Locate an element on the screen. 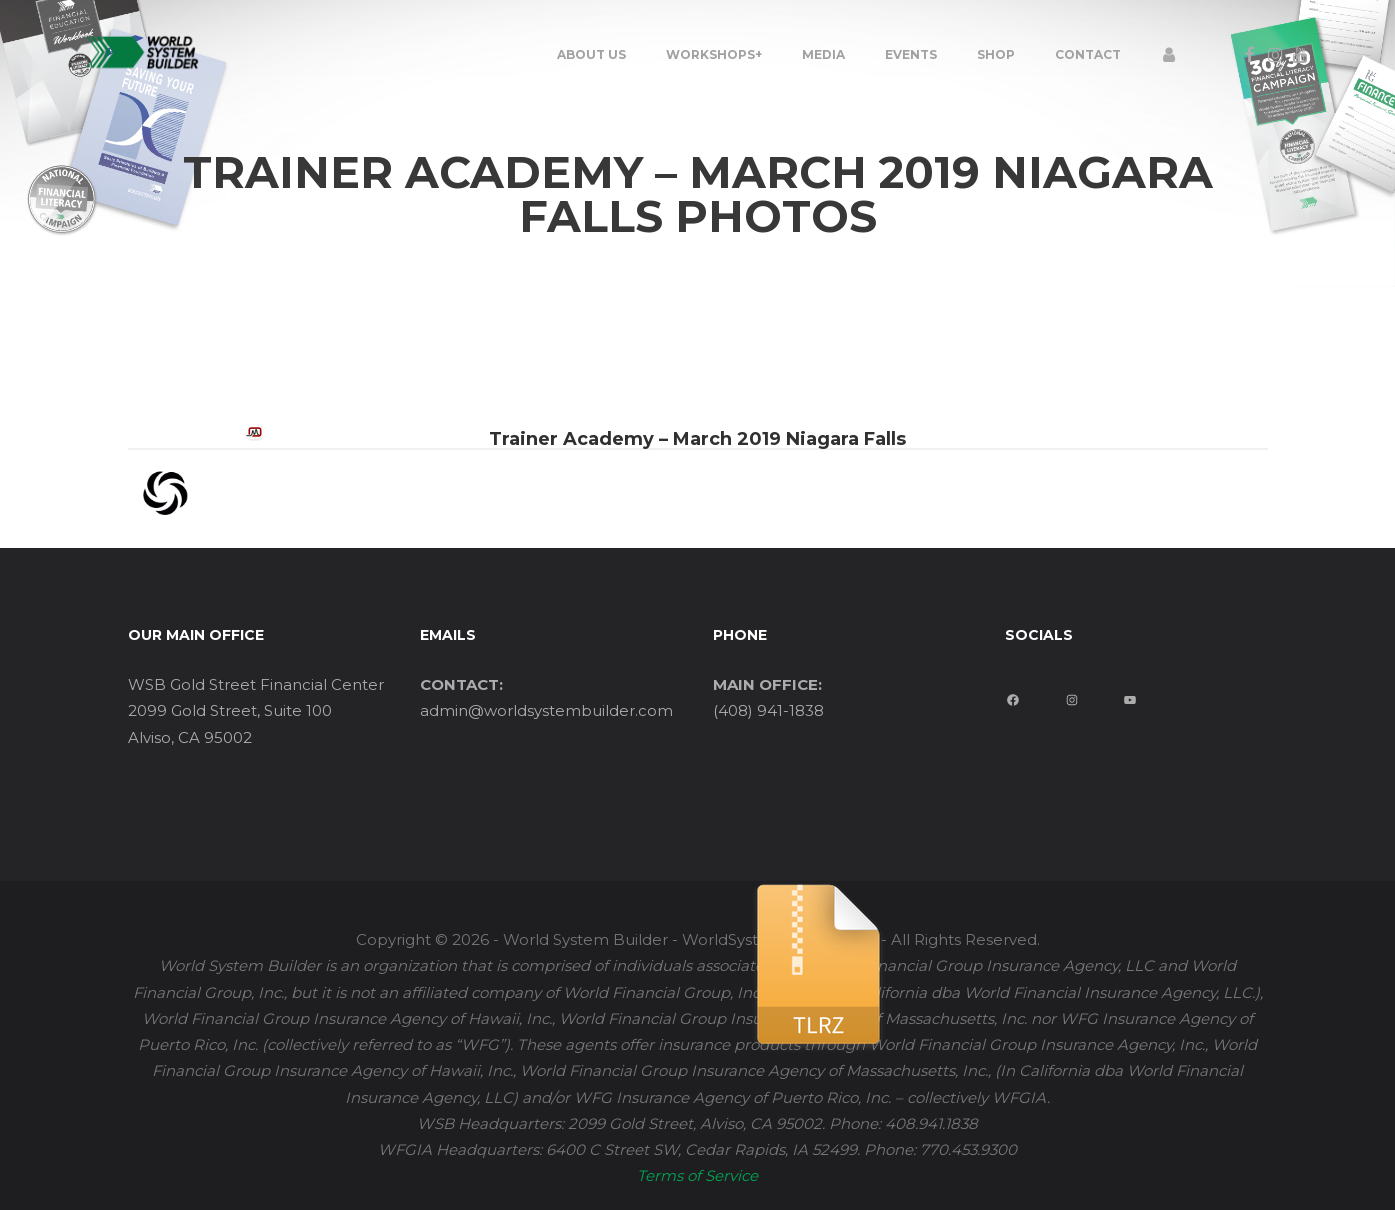 This screenshot has width=1395, height=1210. open openchrom chromatography software is located at coordinates (255, 432).